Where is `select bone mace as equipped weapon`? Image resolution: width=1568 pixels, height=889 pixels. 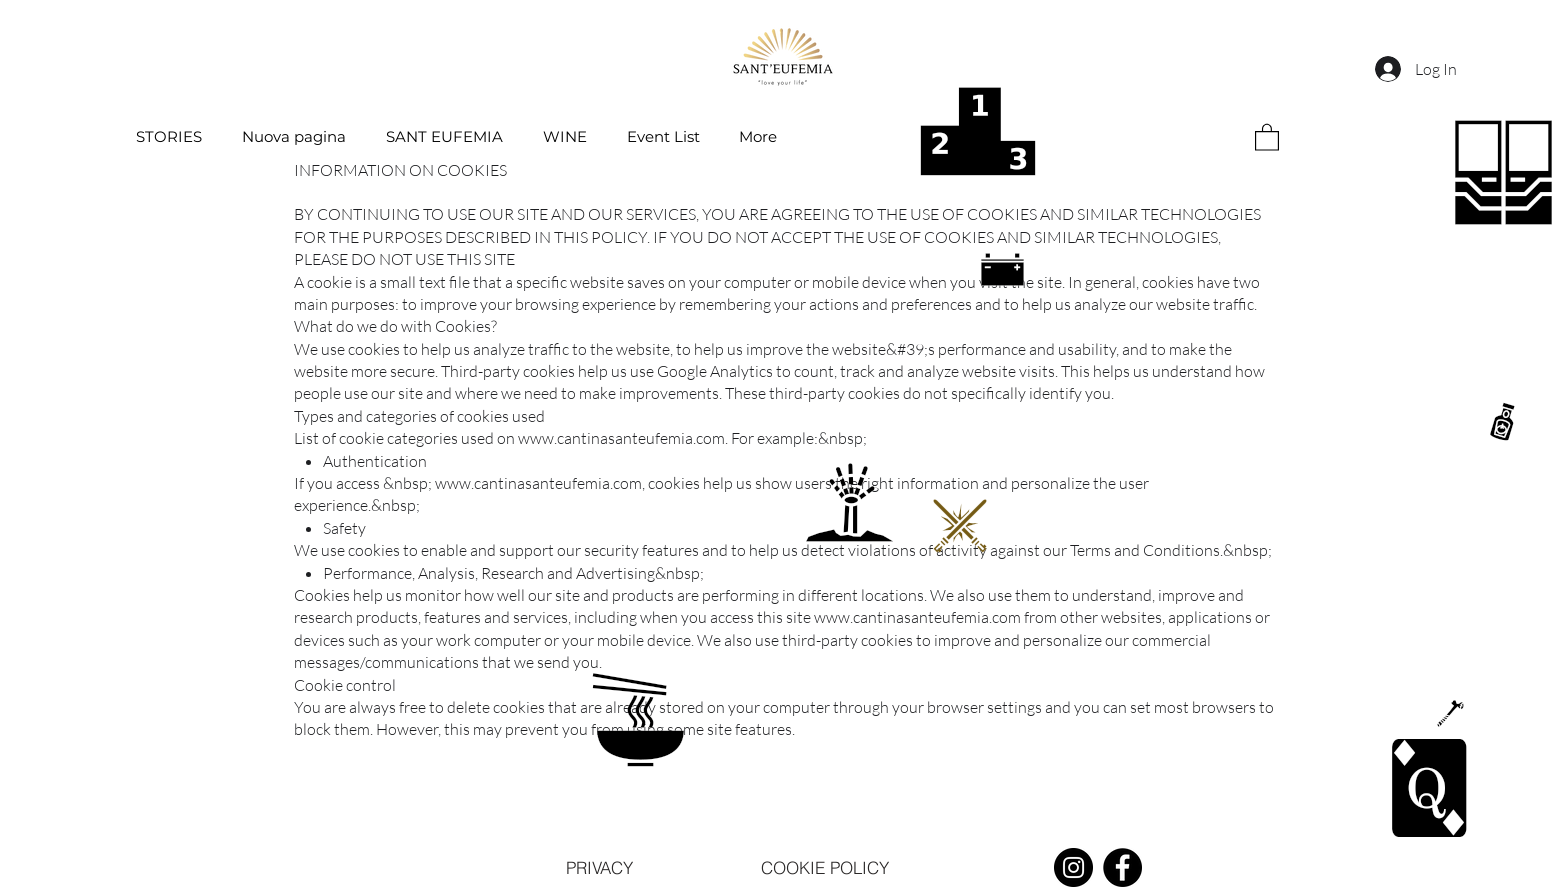 select bone mace as equipped weapon is located at coordinates (1450, 713).